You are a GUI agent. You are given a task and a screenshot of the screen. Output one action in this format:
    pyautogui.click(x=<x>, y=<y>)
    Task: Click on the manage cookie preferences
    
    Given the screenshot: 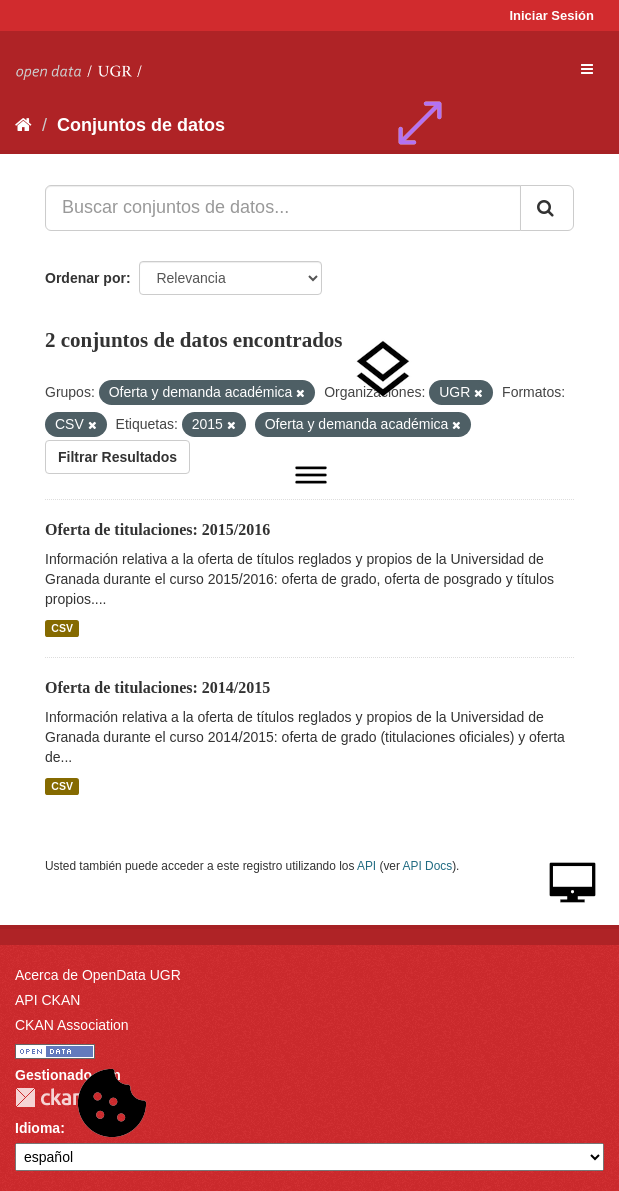 What is the action you would take?
    pyautogui.click(x=112, y=1103)
    